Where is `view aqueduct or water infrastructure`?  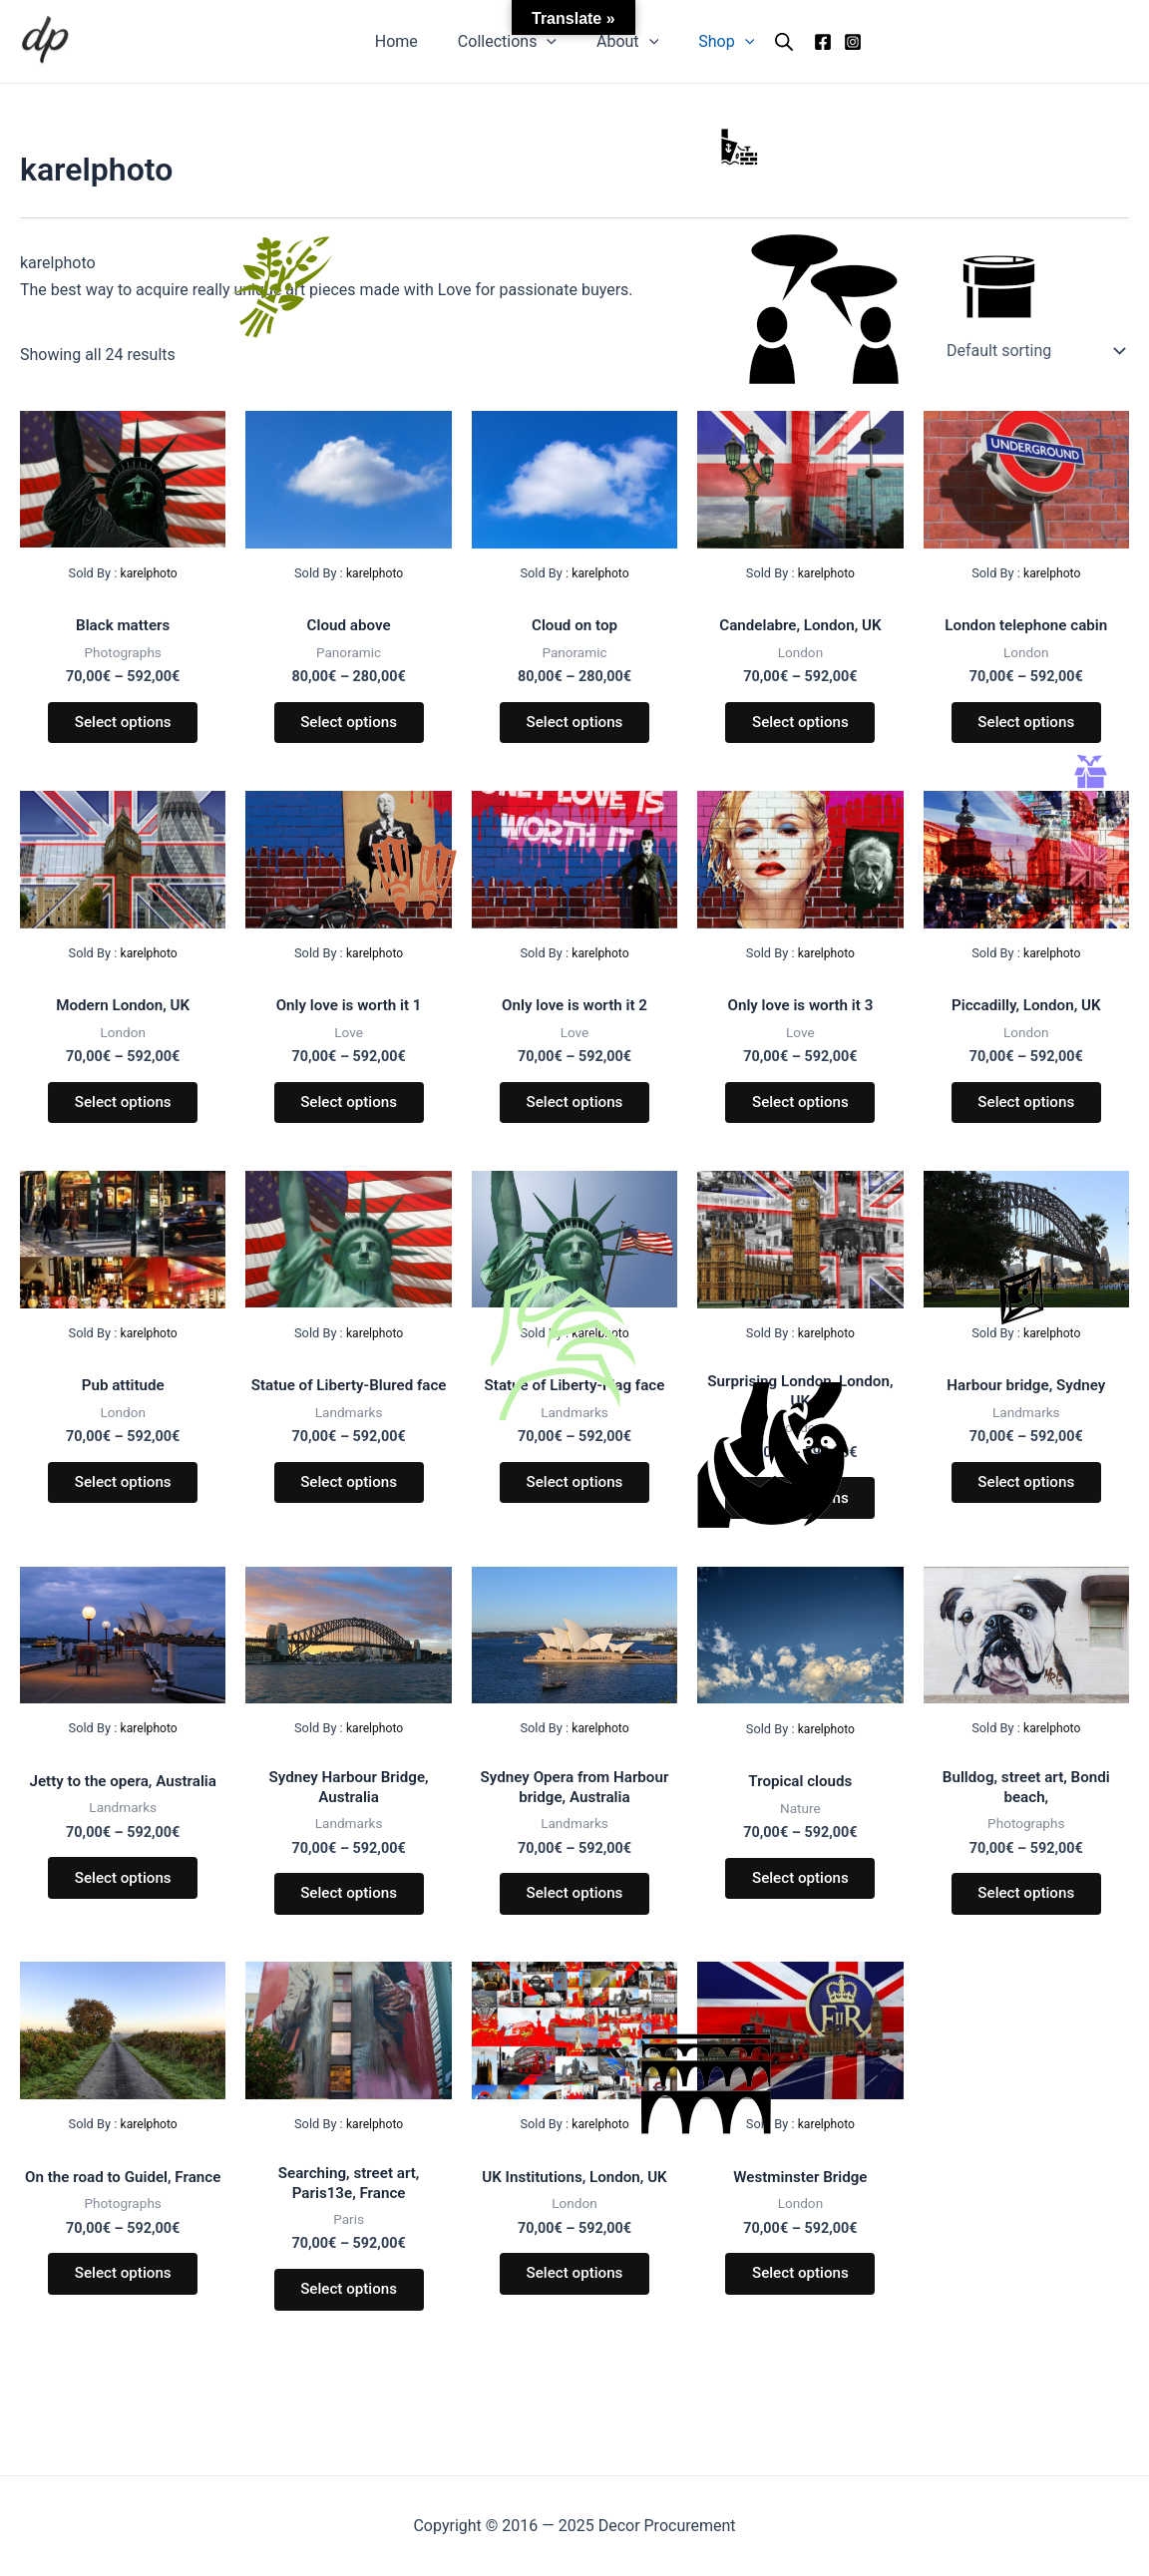
view aqueduct or water infrastructure is located at coordinates (706, 2071).